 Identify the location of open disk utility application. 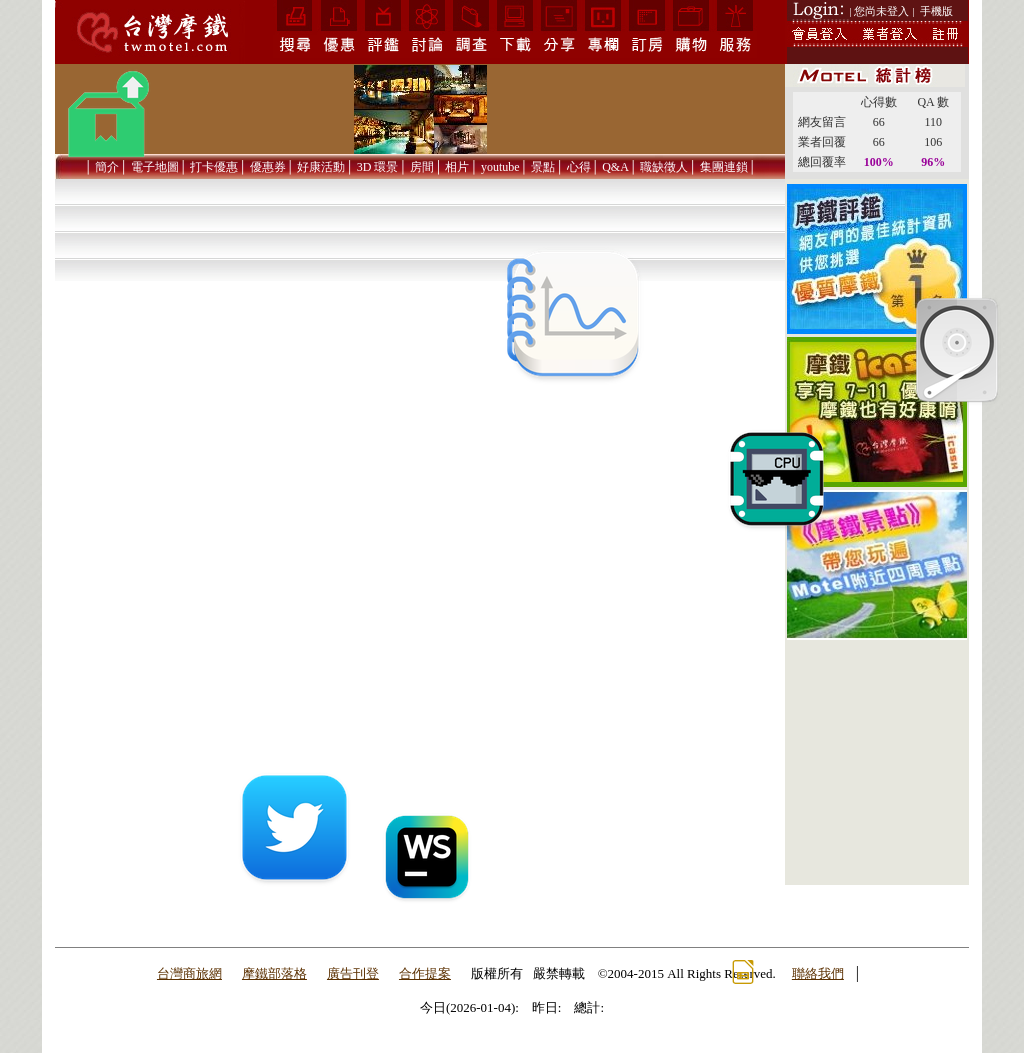
(957, 350).